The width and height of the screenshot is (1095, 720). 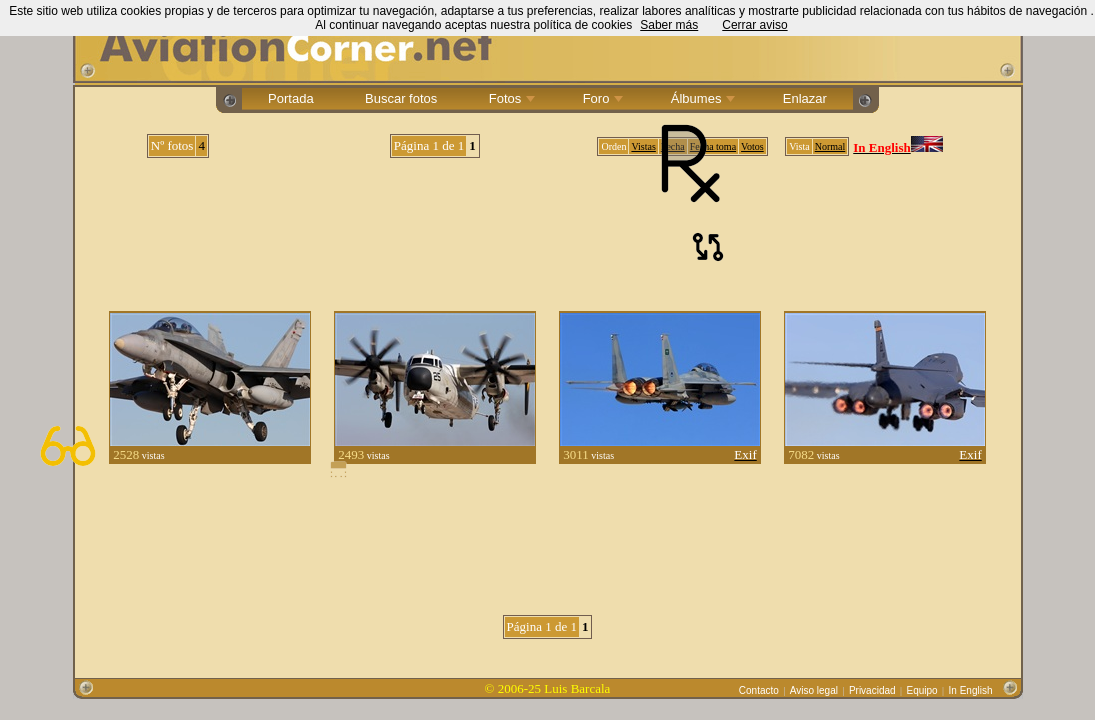 What do you see at coordinates (708, 247) in the screenshot?
I see `view code differences between branches` at bounding box center [708, 247].